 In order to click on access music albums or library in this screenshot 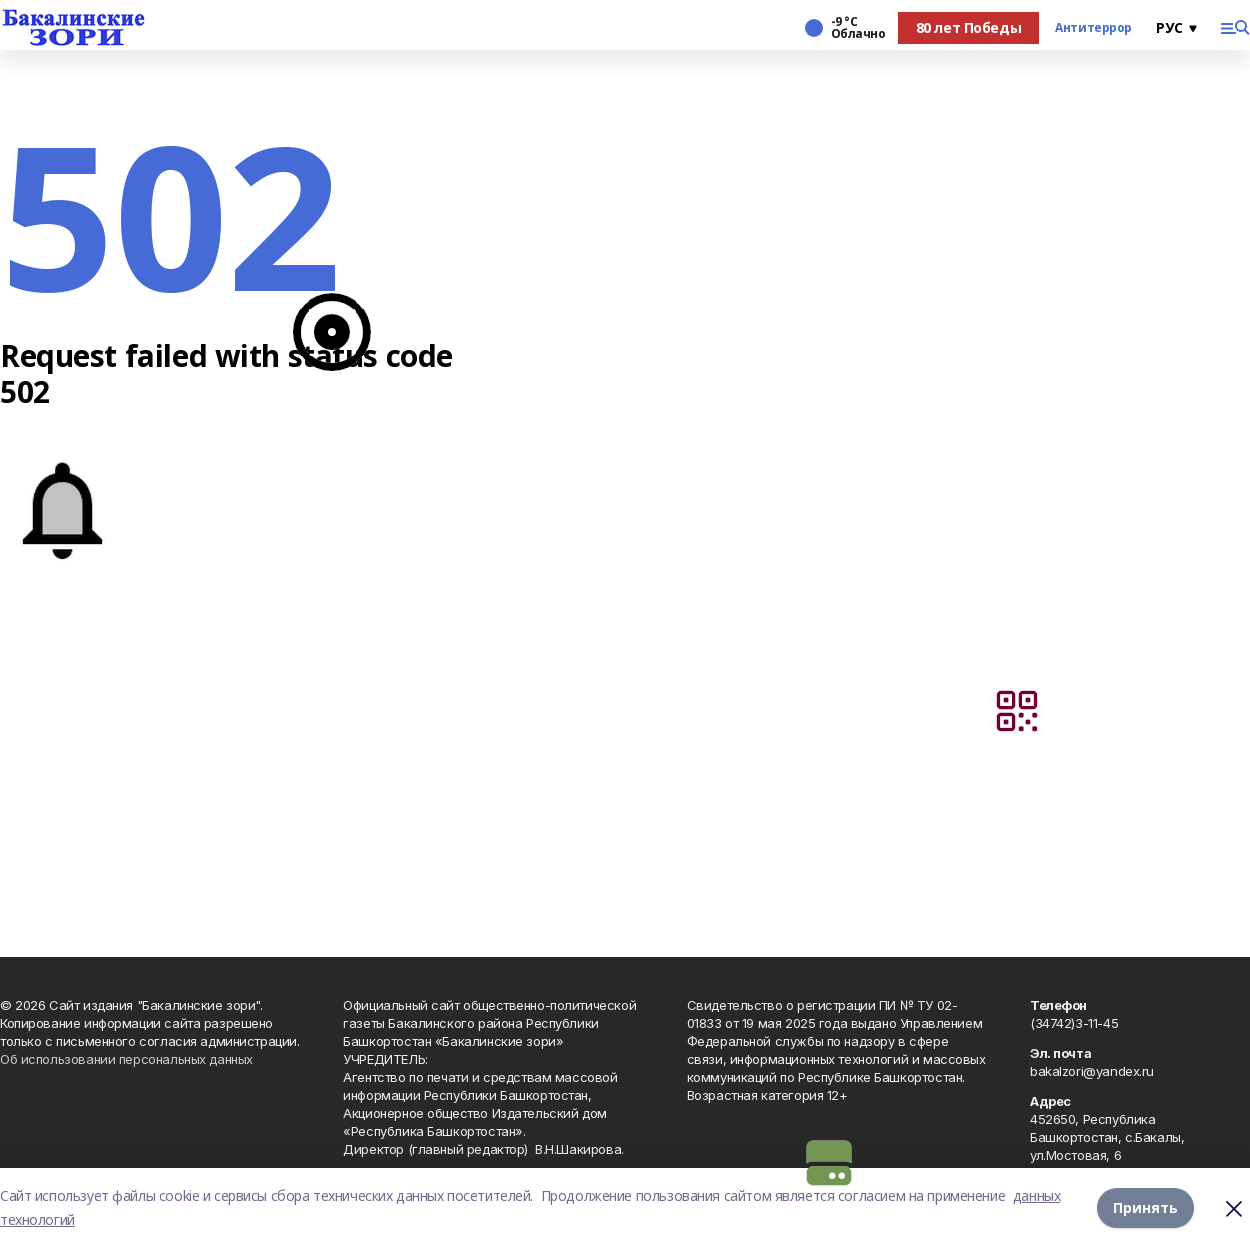, I will do `click(332, 332)`.